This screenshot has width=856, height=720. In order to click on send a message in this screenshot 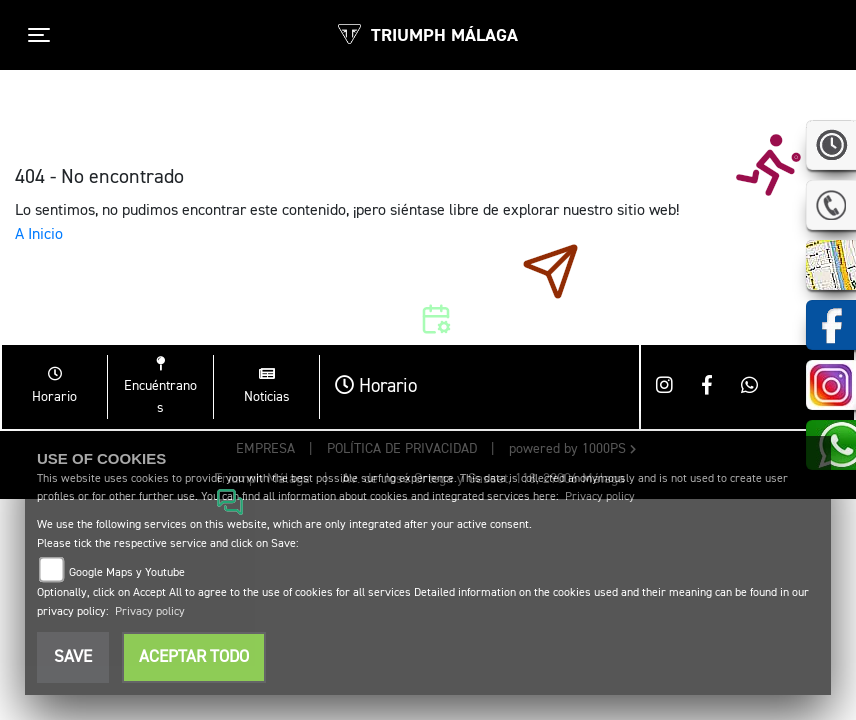, I will do `click(550, 271)`.